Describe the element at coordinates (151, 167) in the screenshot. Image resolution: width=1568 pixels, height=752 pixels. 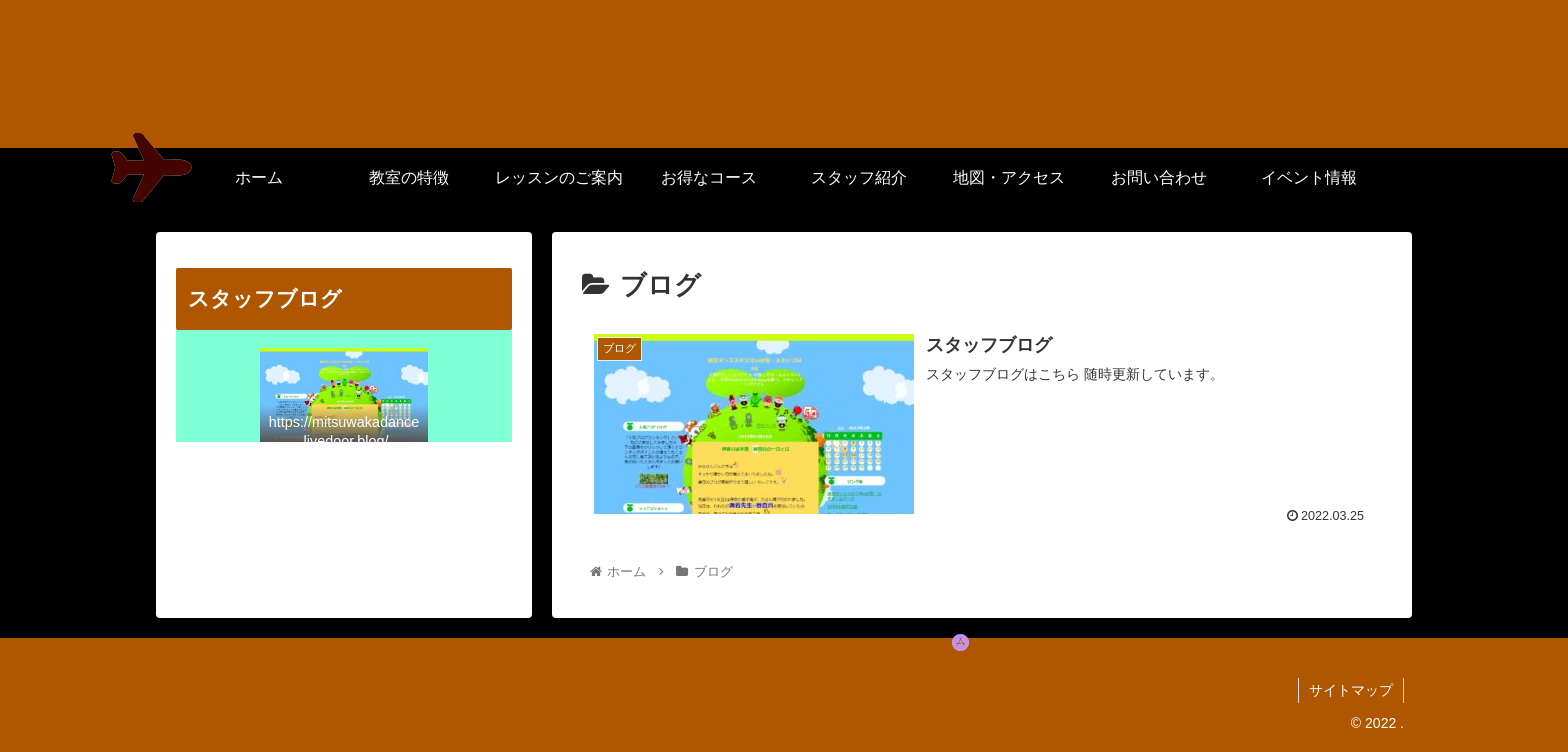
I see `enable airplane mode` at that location.